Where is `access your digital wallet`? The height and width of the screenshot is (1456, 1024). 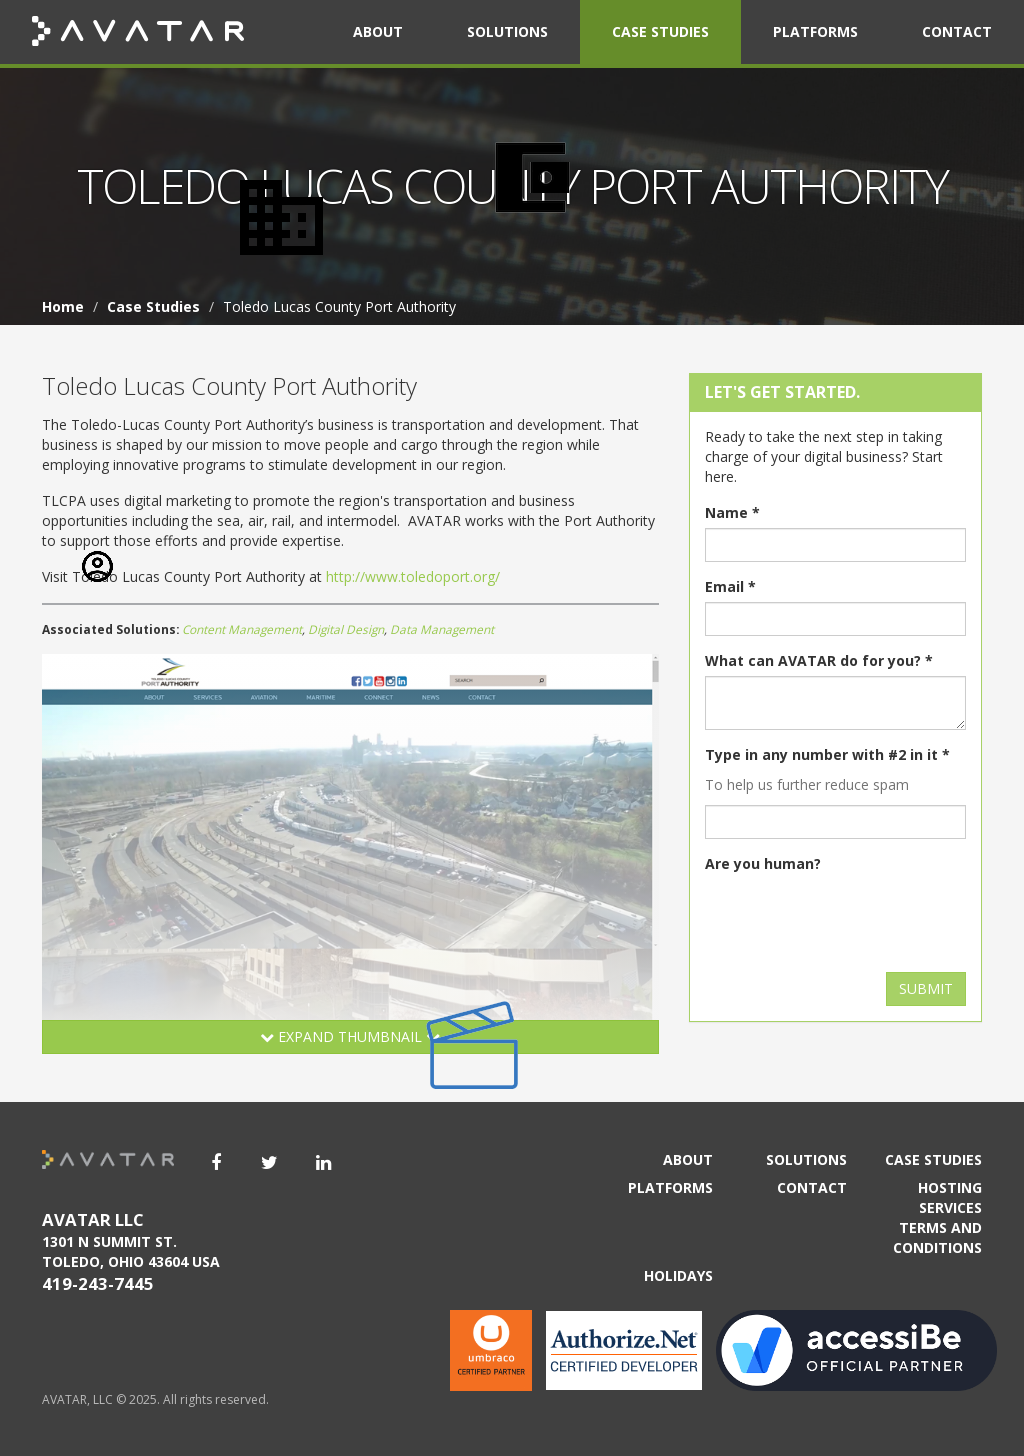
access your digital wallet is located at coordinates (530, 177).